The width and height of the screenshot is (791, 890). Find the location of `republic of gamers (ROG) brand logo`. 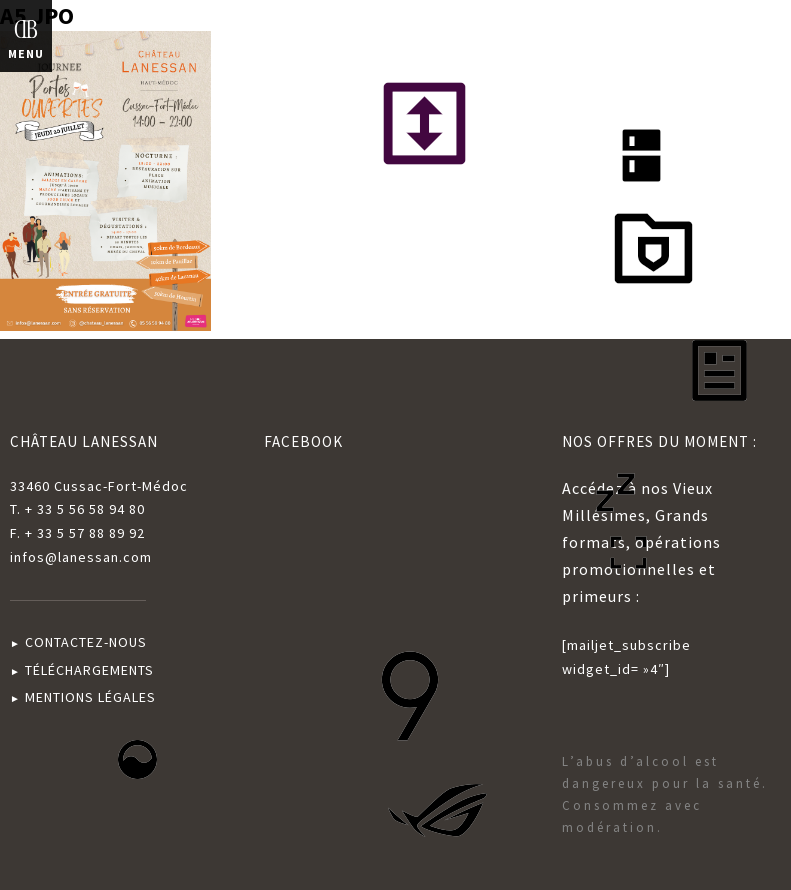

republic of gamers (ROG) brand logo is located at coordinates (437, 810).